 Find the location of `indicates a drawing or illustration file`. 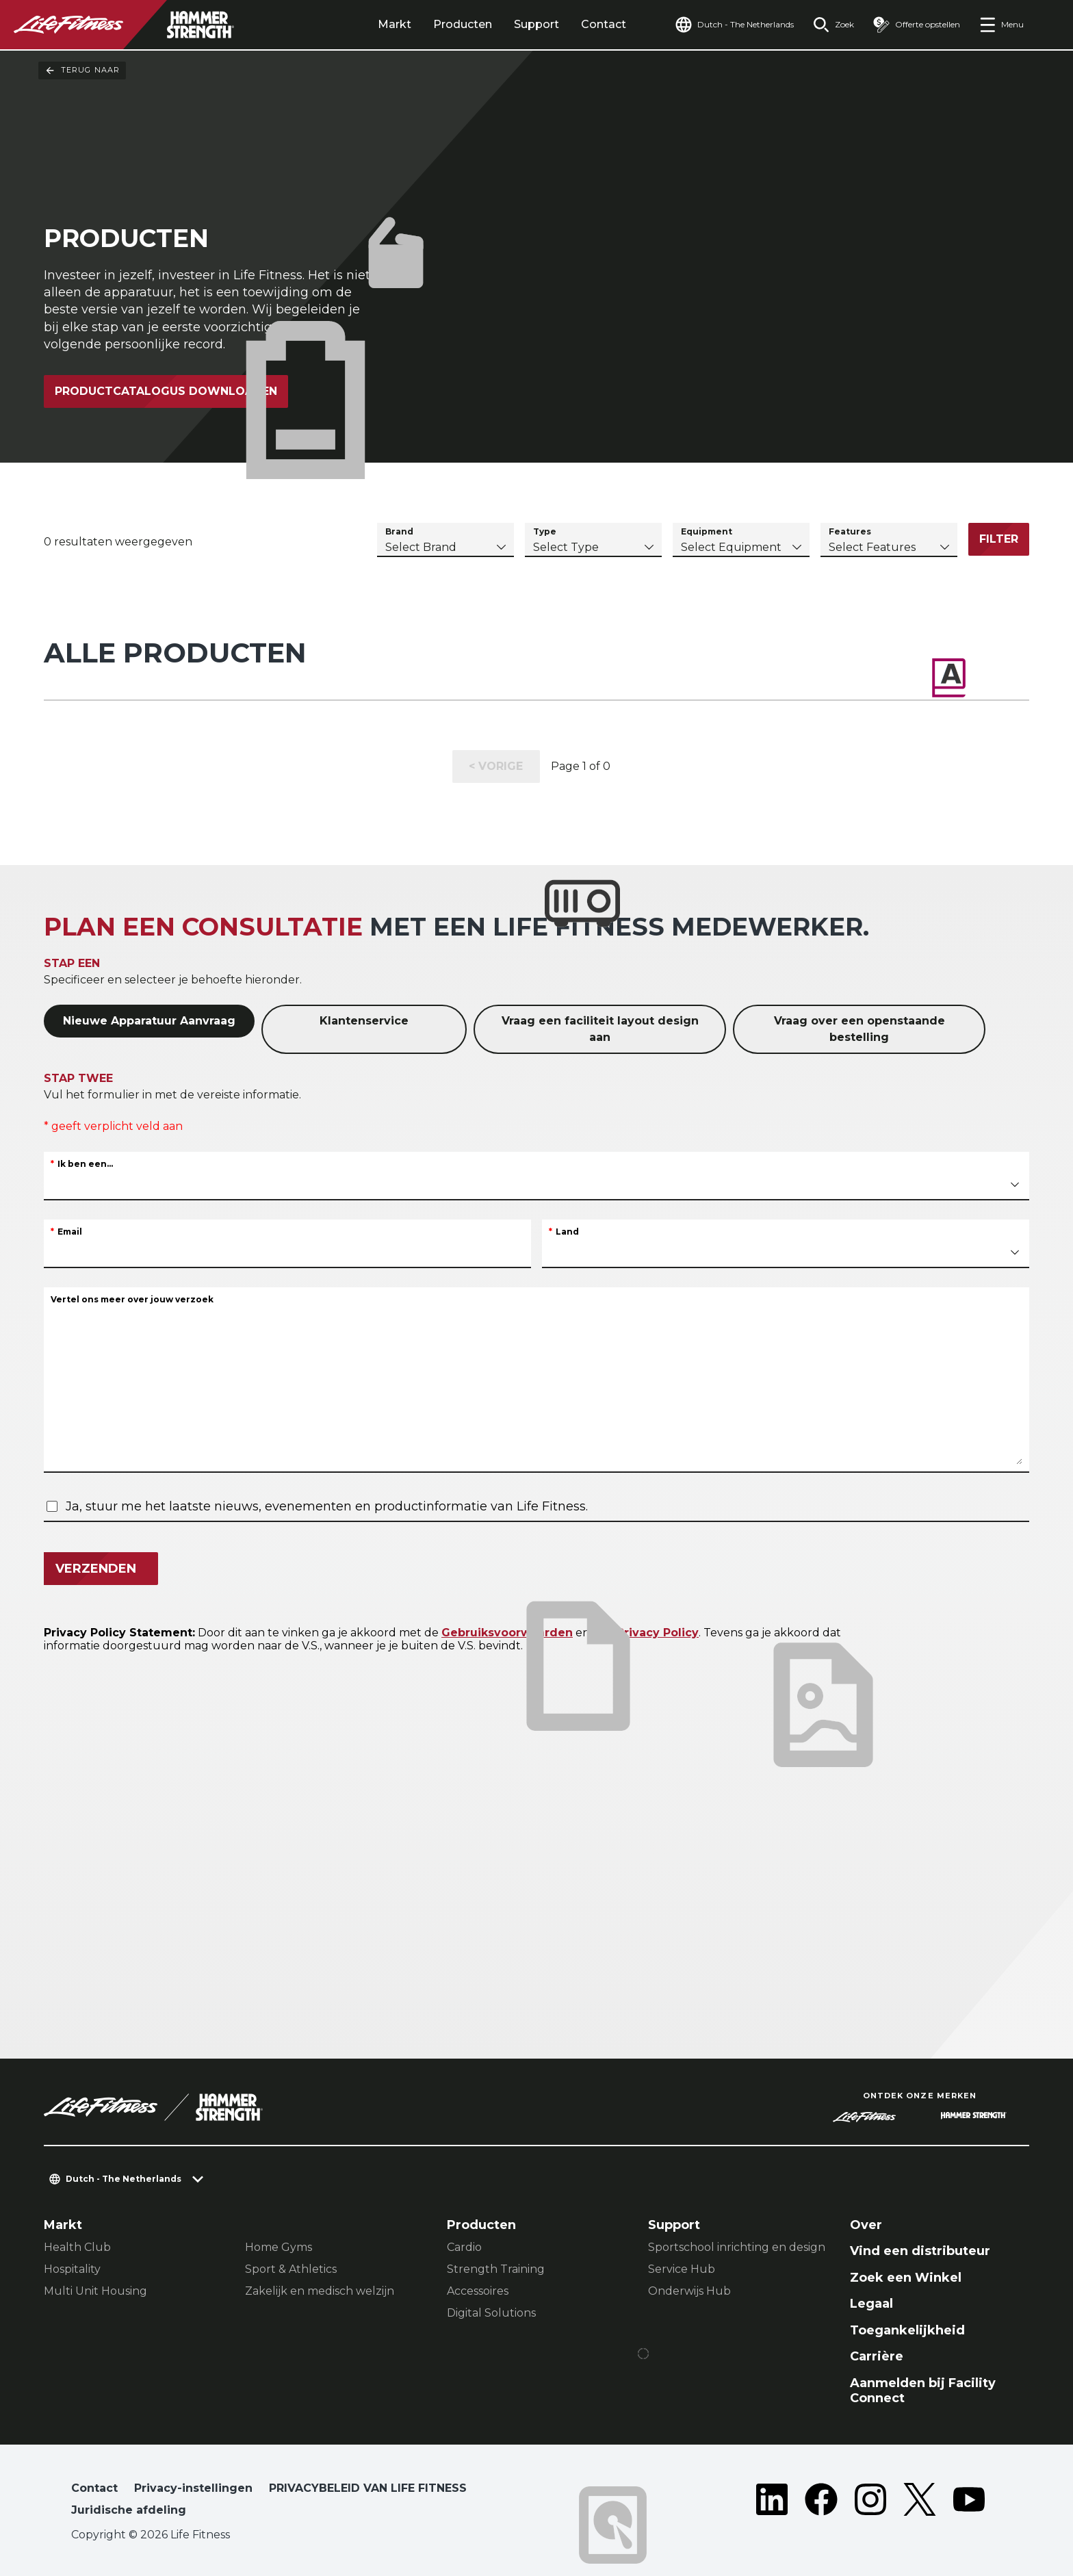

indicates a drawing or illustration file is located at coordinates (823, 1701).